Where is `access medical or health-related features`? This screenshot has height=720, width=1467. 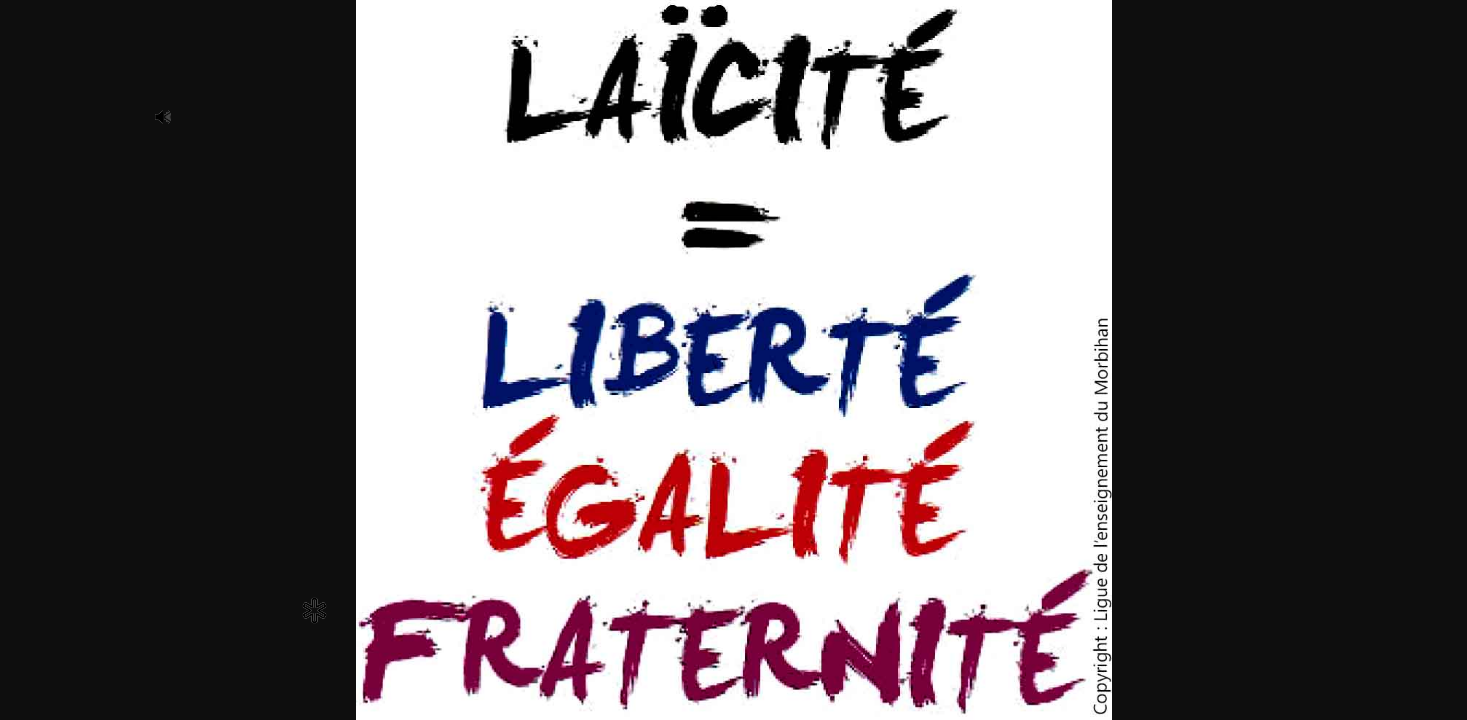 access medical or health-related features is located at coordinates (314, 610).